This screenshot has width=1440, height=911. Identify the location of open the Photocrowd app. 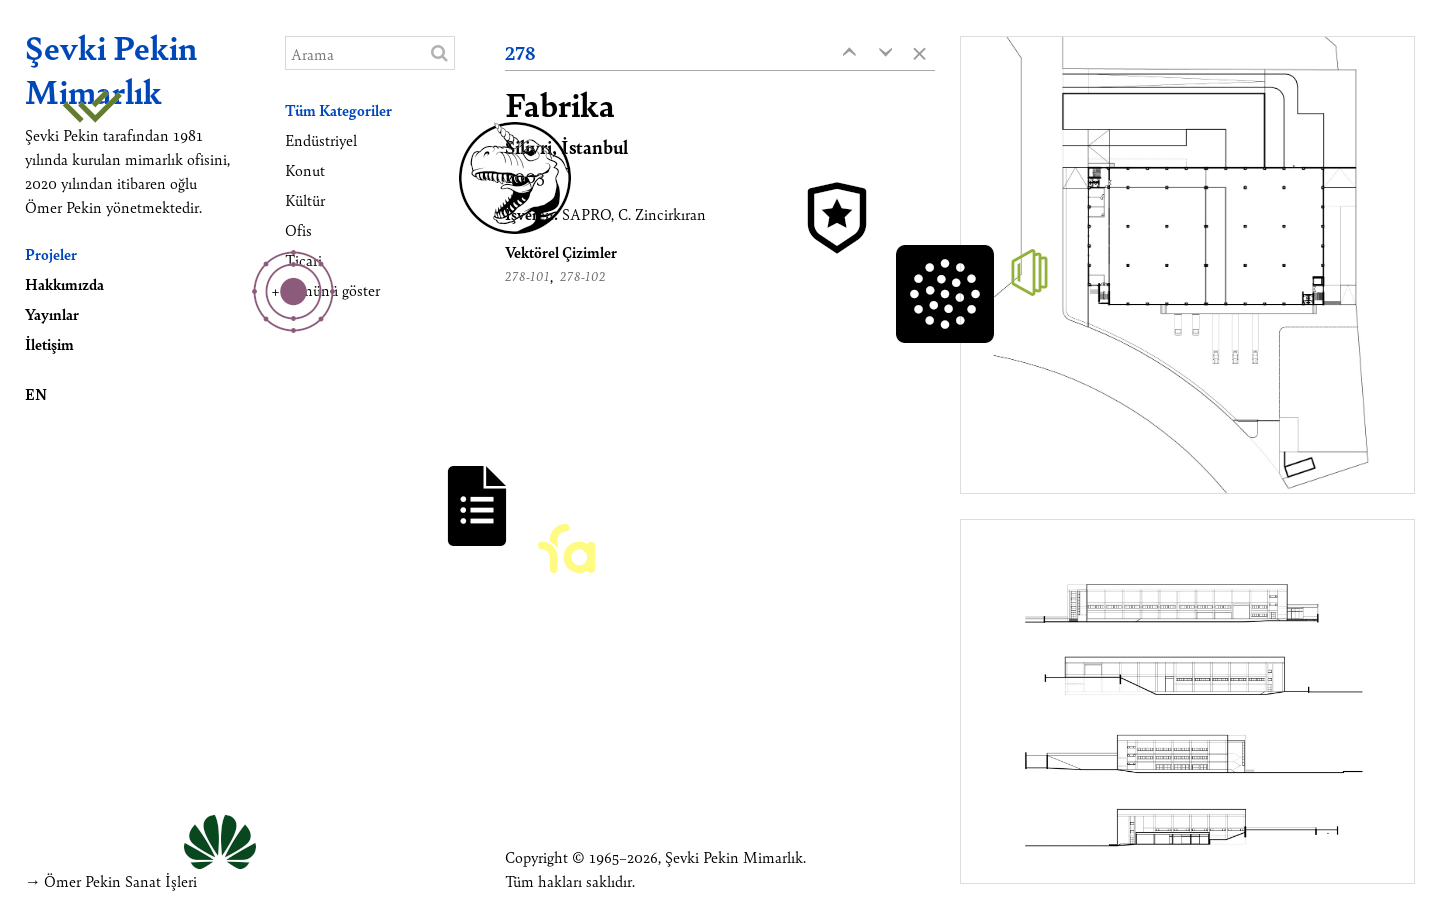
(945, 294).